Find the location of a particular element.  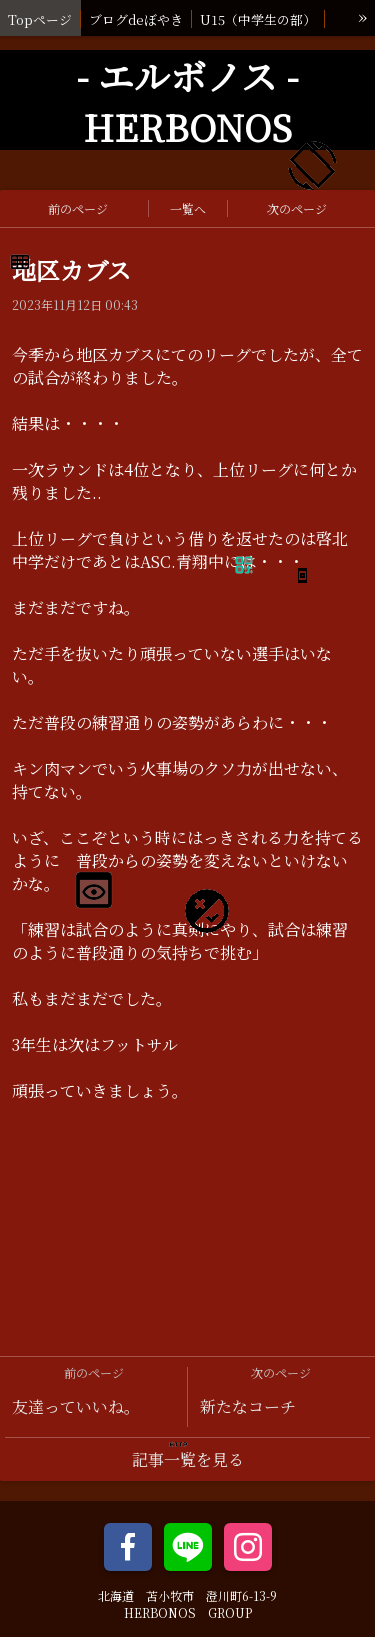

open app grid or launcher is located at coordinates (20, 262).